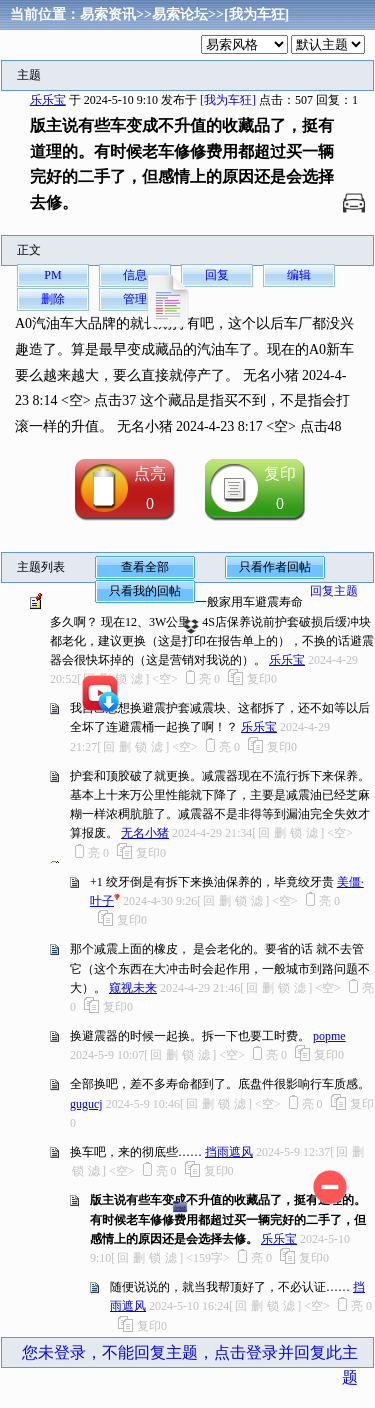 The width and height of the screenshot is (375, 1408). I want to click on a script or code file, so click(168, 302).